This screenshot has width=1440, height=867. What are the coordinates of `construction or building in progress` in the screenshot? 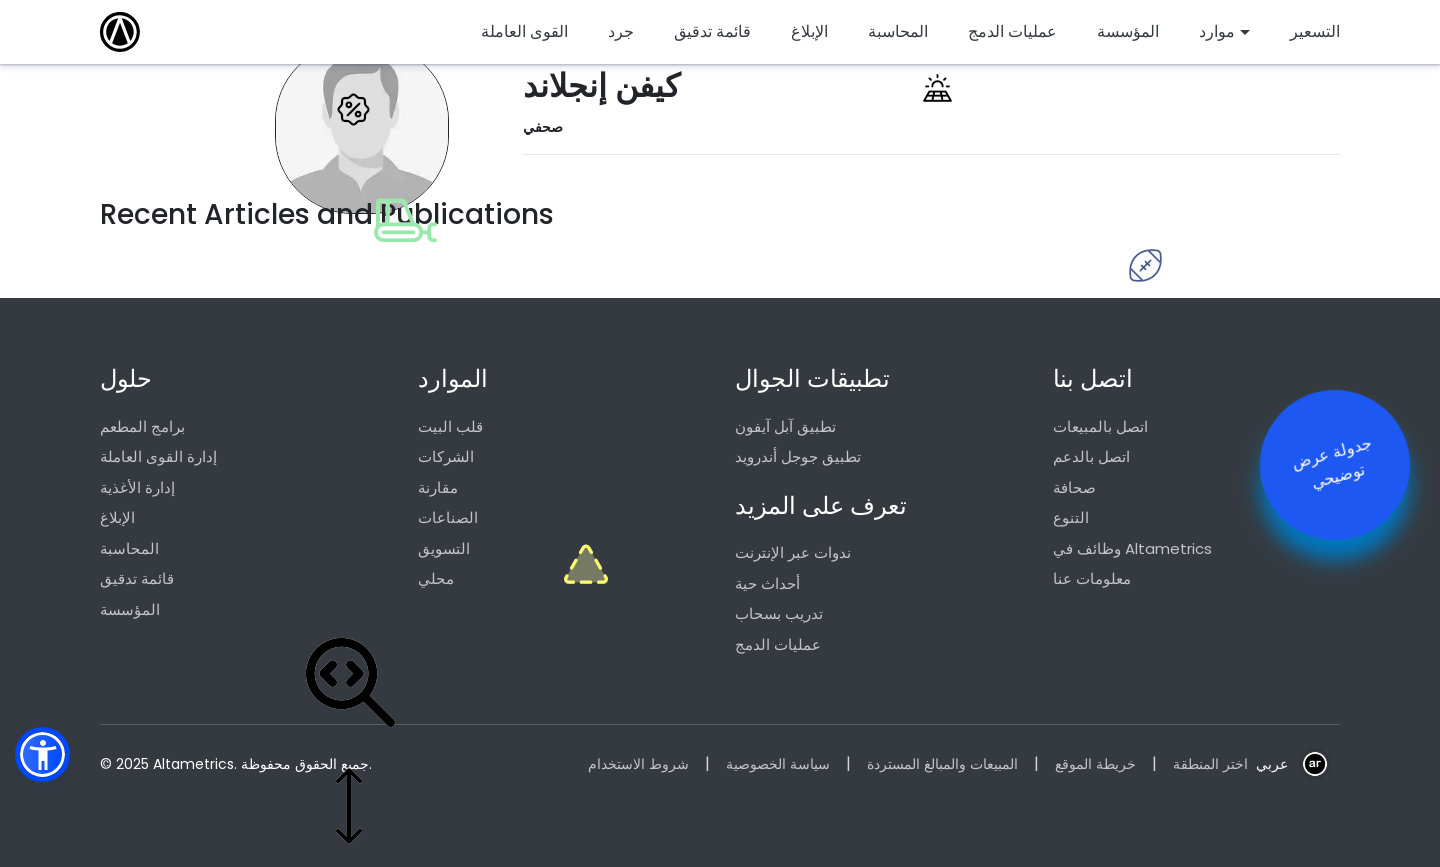 It's located at (405, 220).